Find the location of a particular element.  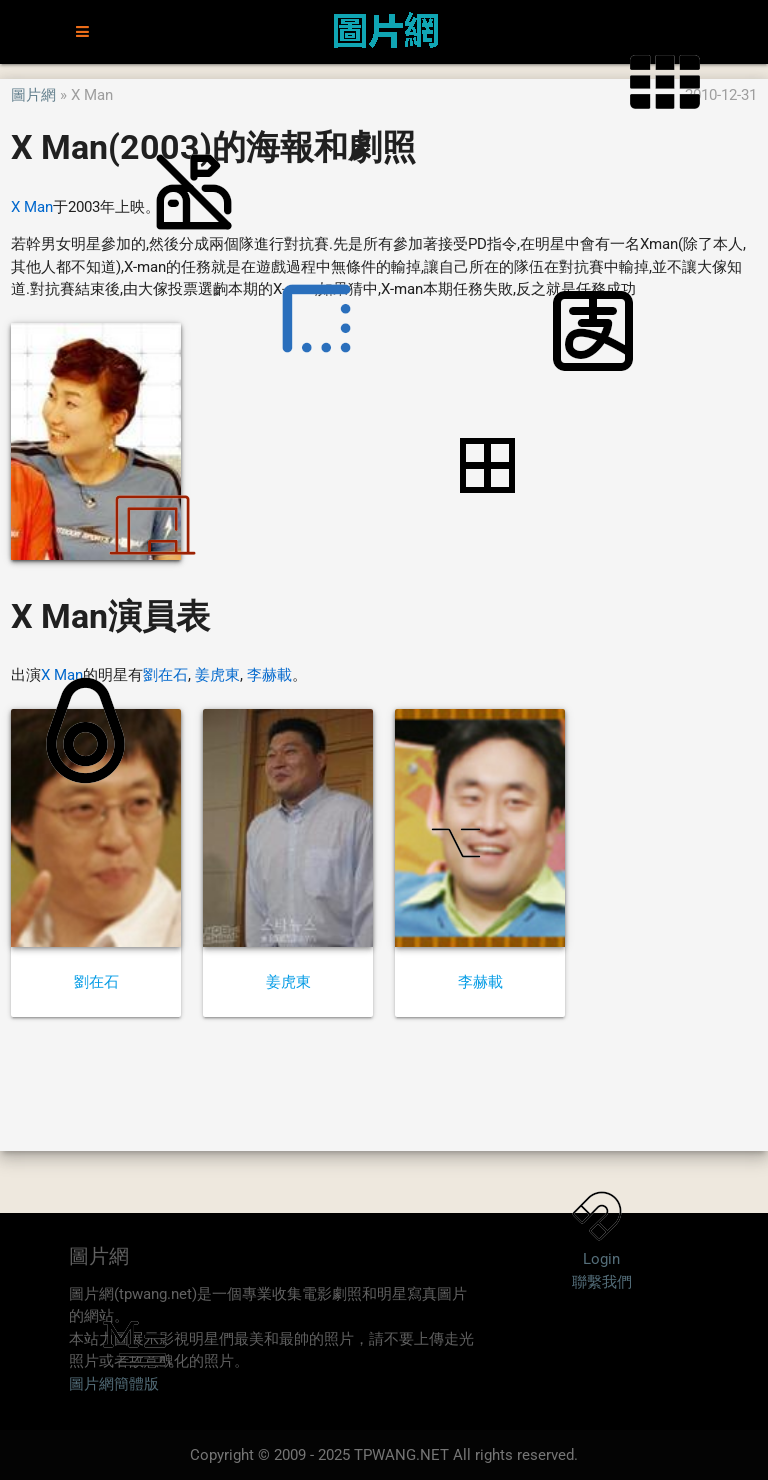

toggle all borders on a table or cell is located at coordinates (487, 465).